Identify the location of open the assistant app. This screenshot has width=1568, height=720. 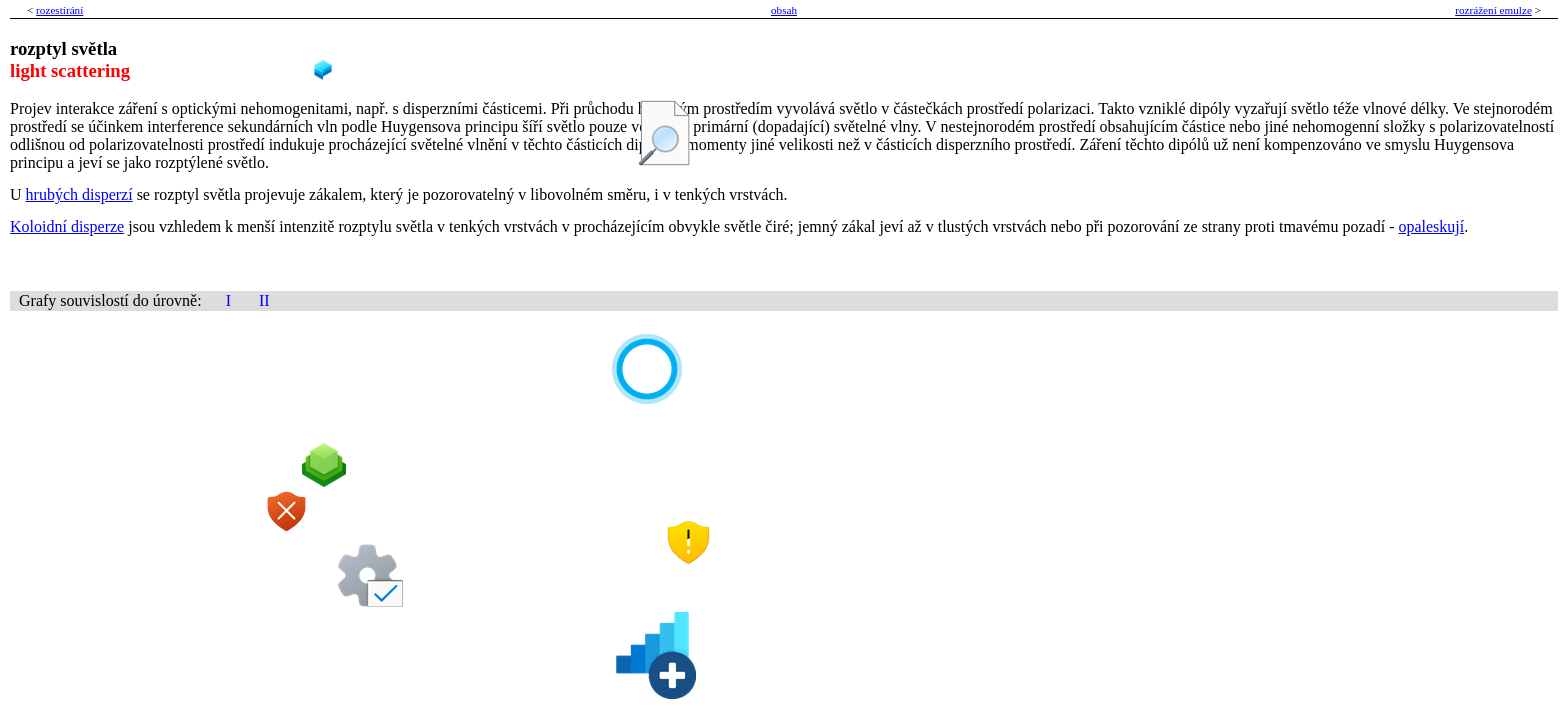
(323, 70).